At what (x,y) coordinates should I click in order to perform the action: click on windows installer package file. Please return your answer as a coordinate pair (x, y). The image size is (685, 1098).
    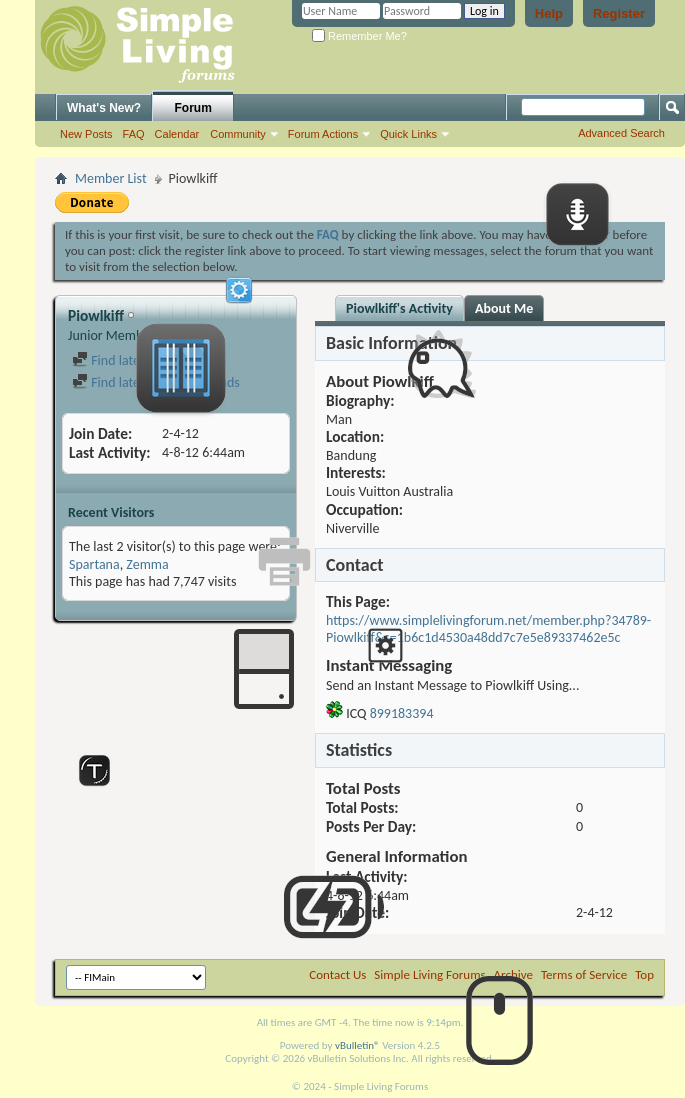
    Looking at the image, I should click on (239, 290).